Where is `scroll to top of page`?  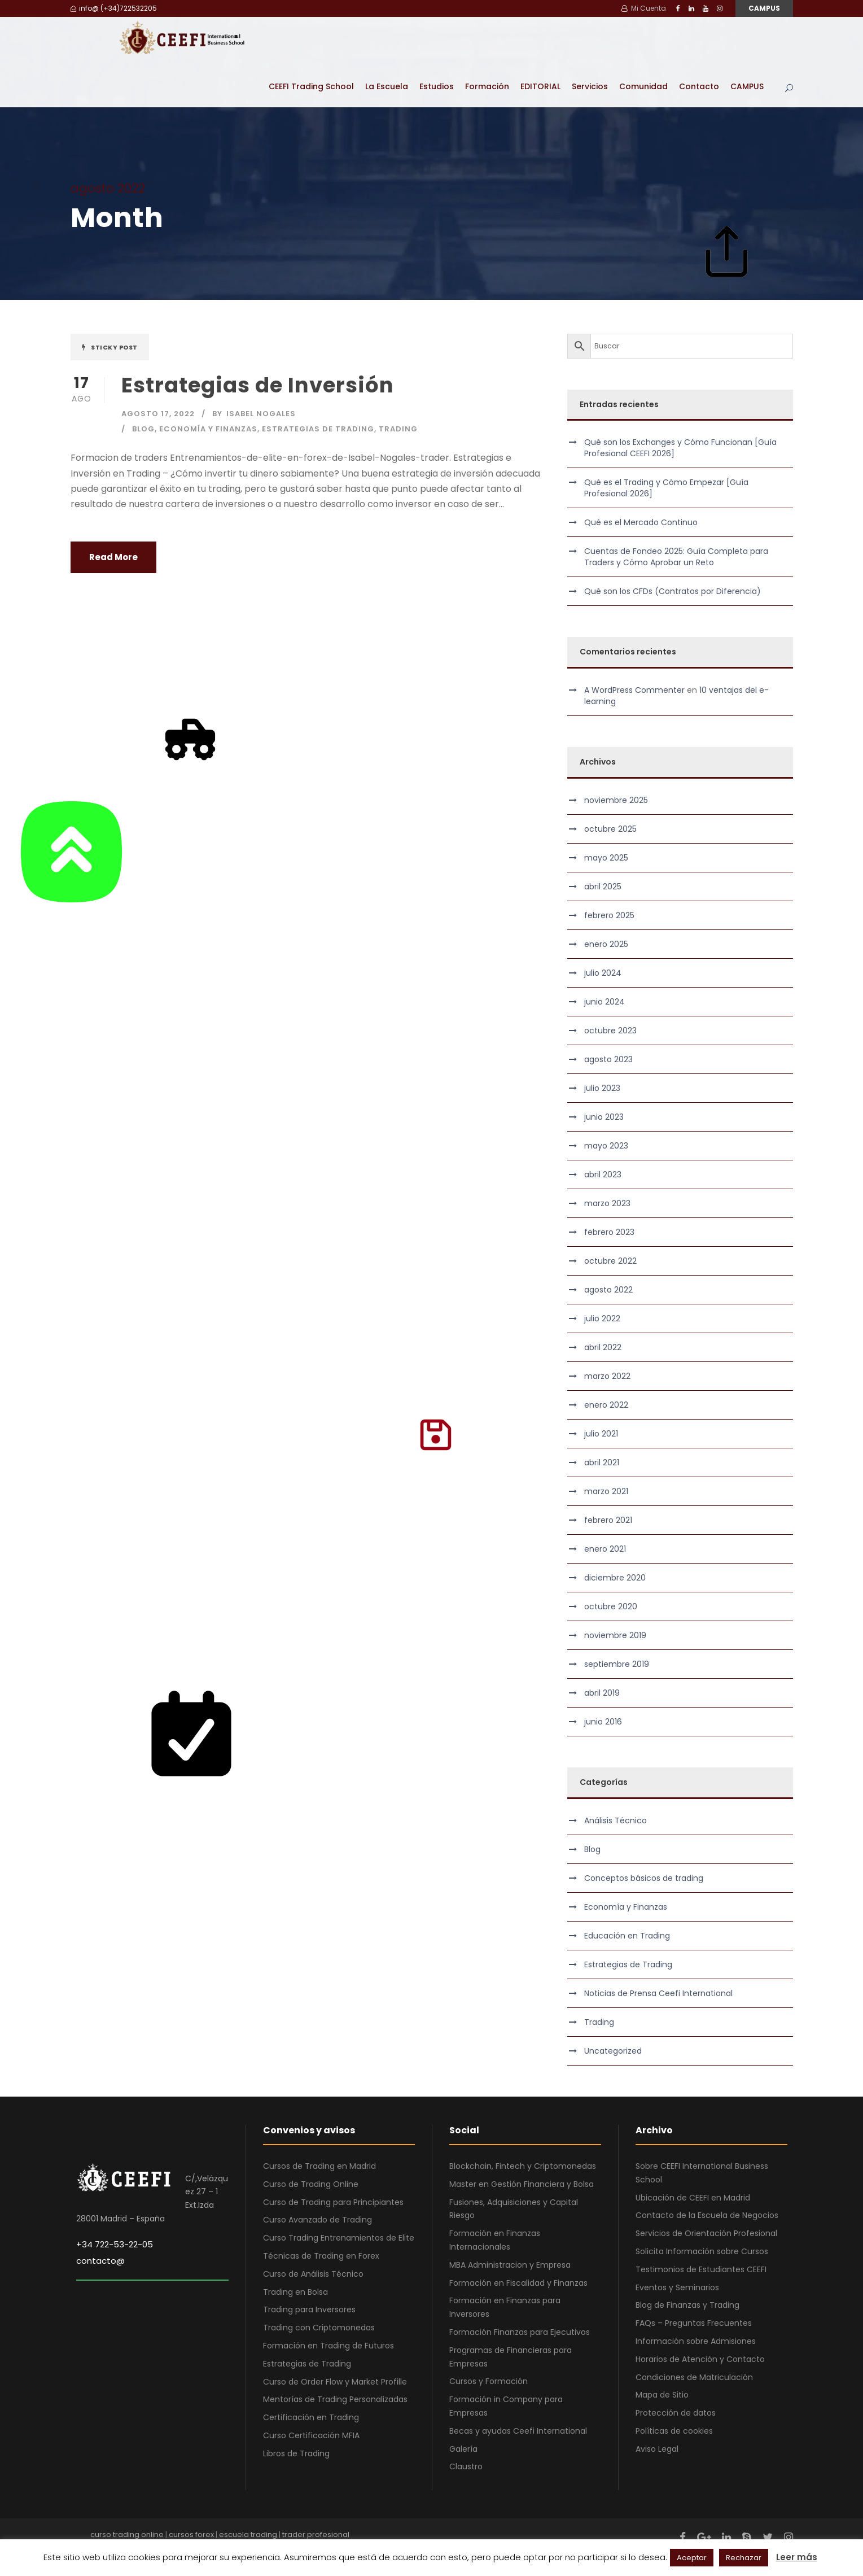
scroll to top of page is located at coordinates (71, 852).